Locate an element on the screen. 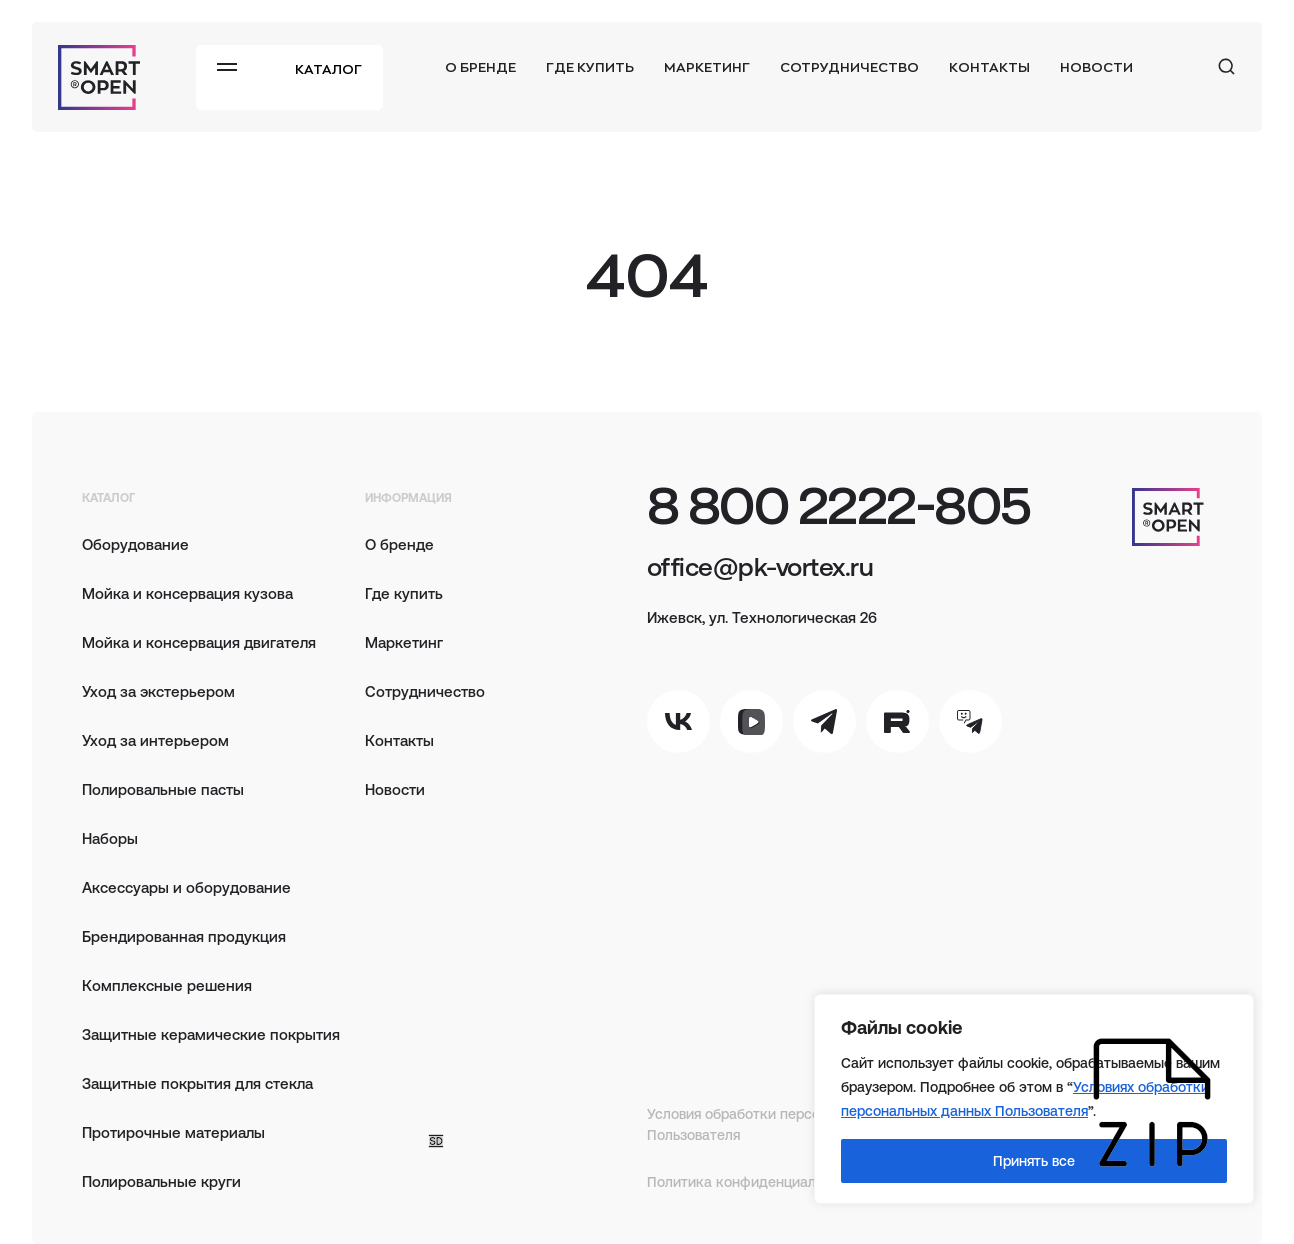  indicates standard definition video quality is located at coordinates (436, 1141).